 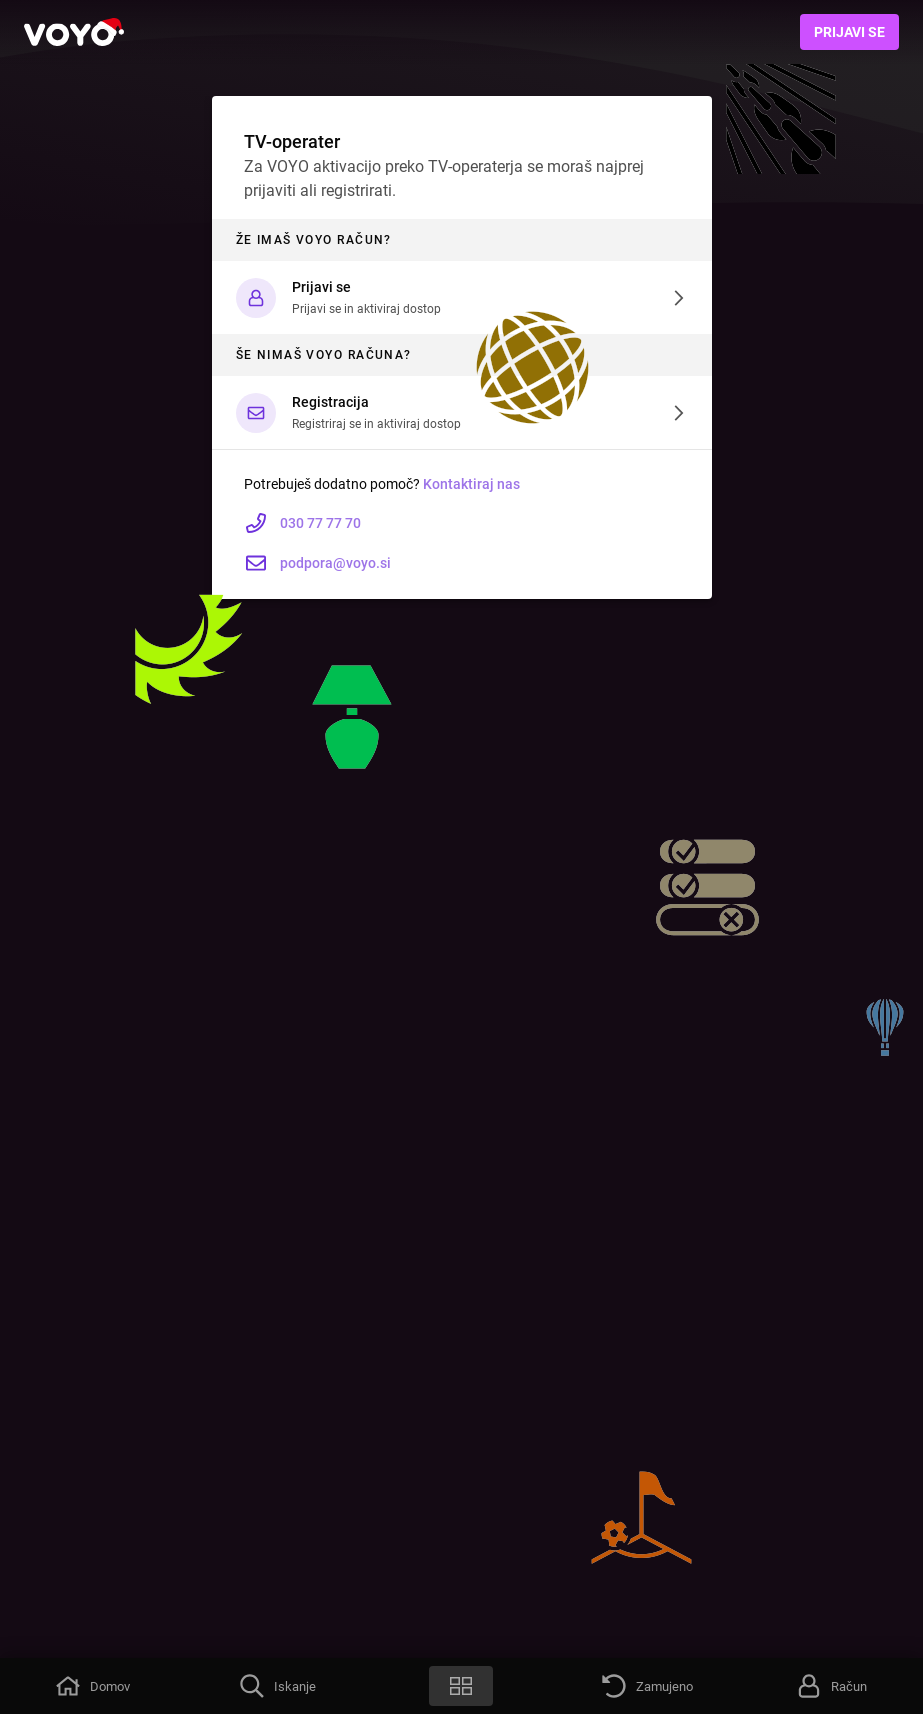 What do you see at coordinates (189, 649) in the screenshot?
I see `equip or select a saw blade weapon` at bounding box center [189, 649].